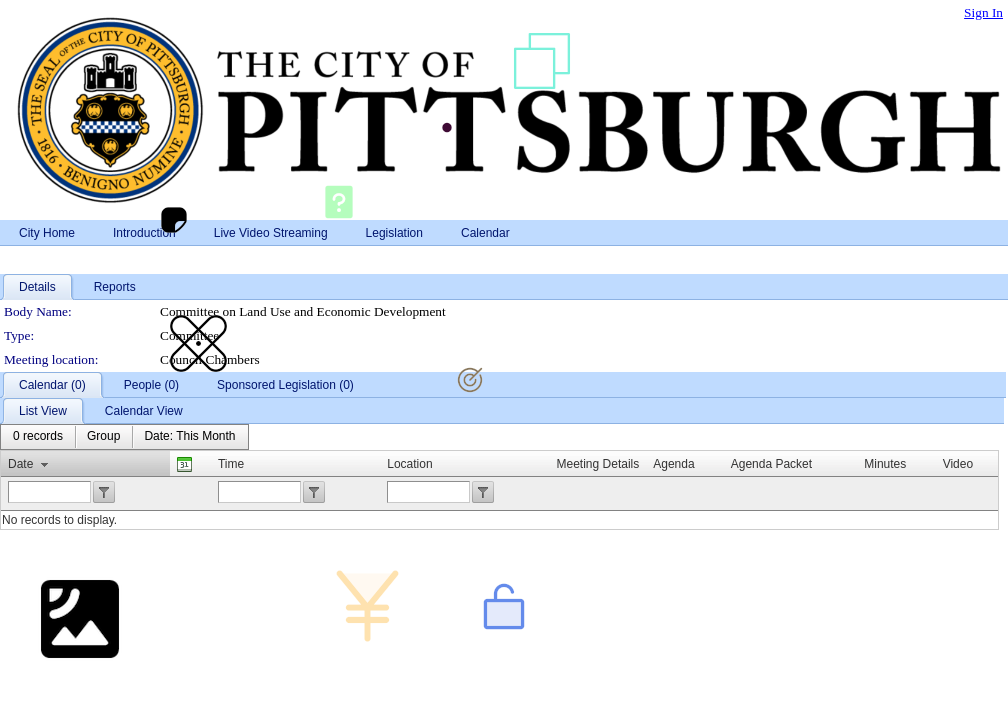 This screenshot has height=720, width=1008. Describe the element at coordinates (174, 220) in the screenshot. I see `add a sticker to your message` at that location.